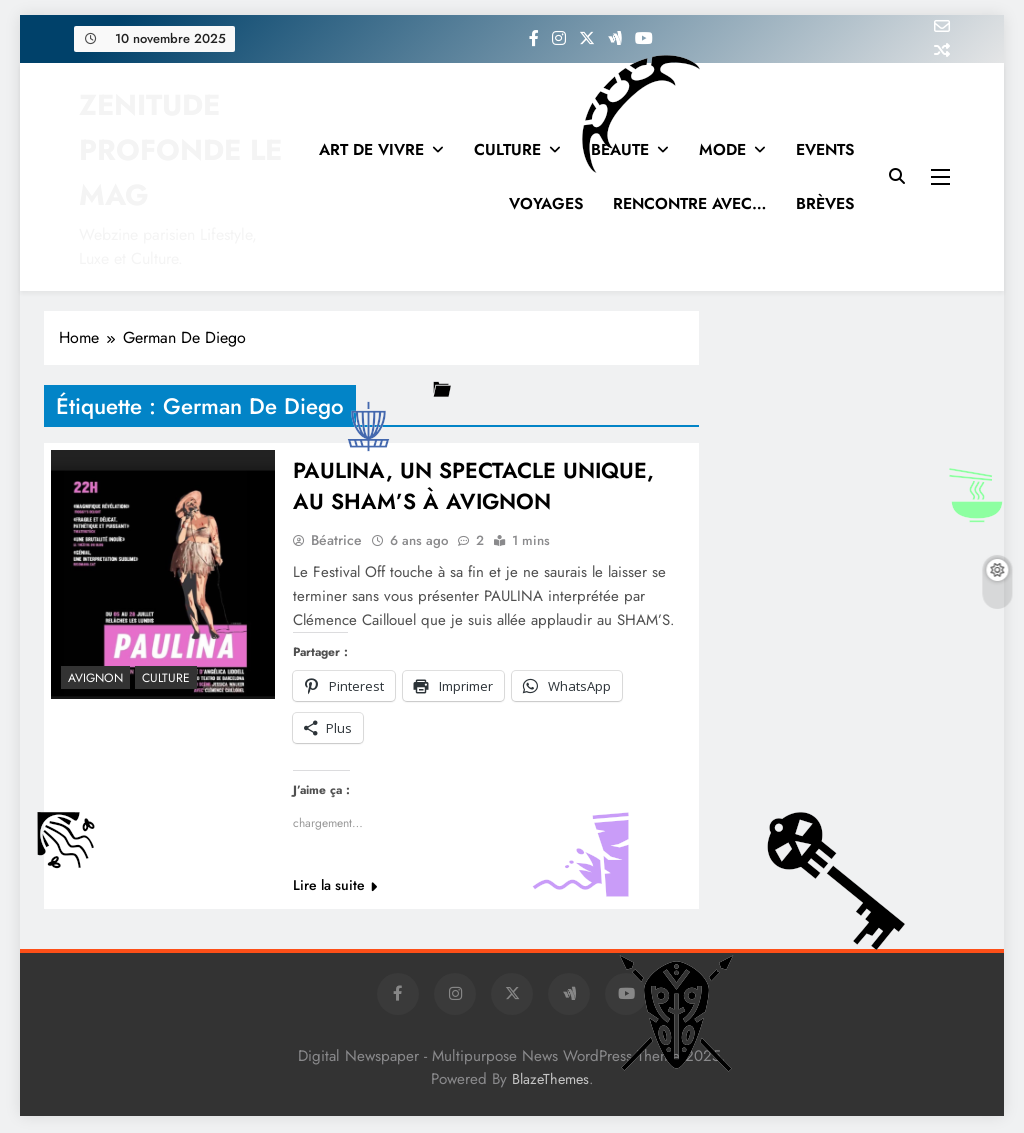 The width and height of the screenshot is (1024, 1133). Describe the element at coordinates (676, 1013) in the screenshot. I see `tribal or warrior faction emblem in a game` at that location.